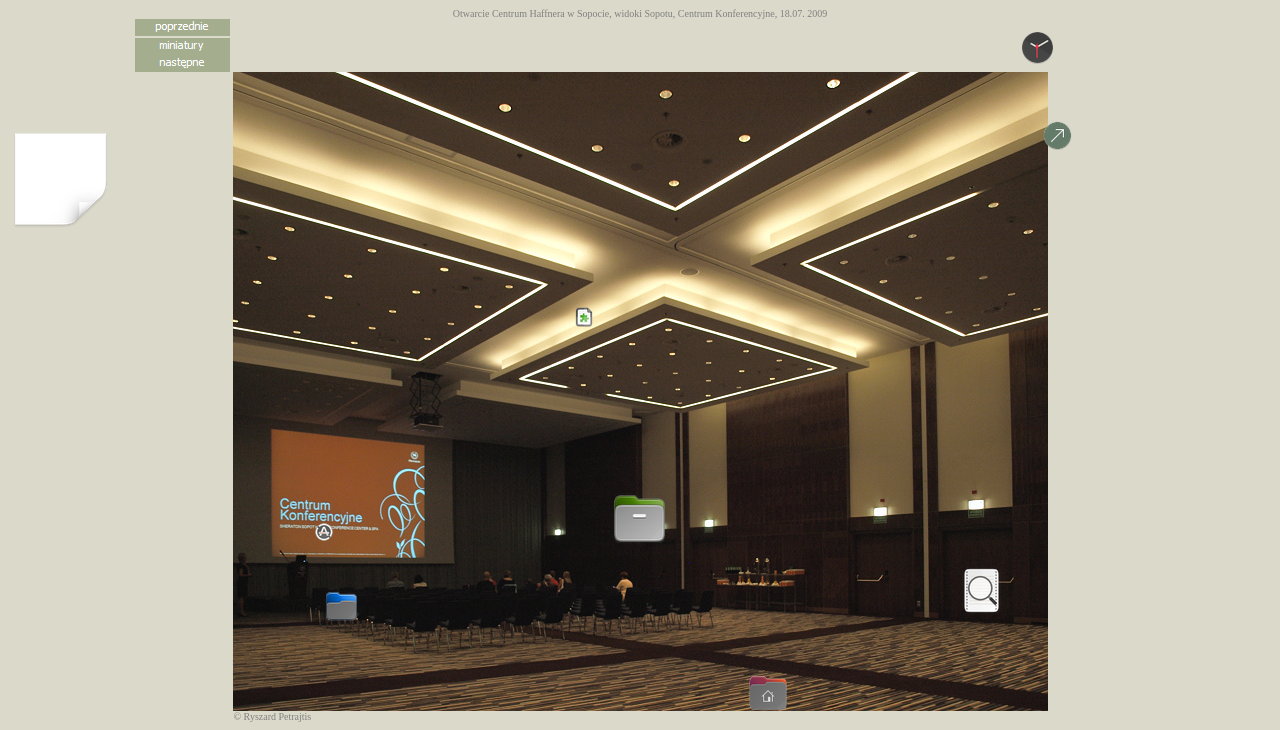  Describe the element at coordinates (768, 693) in the screenshot. I see `access your home folder` at that location.